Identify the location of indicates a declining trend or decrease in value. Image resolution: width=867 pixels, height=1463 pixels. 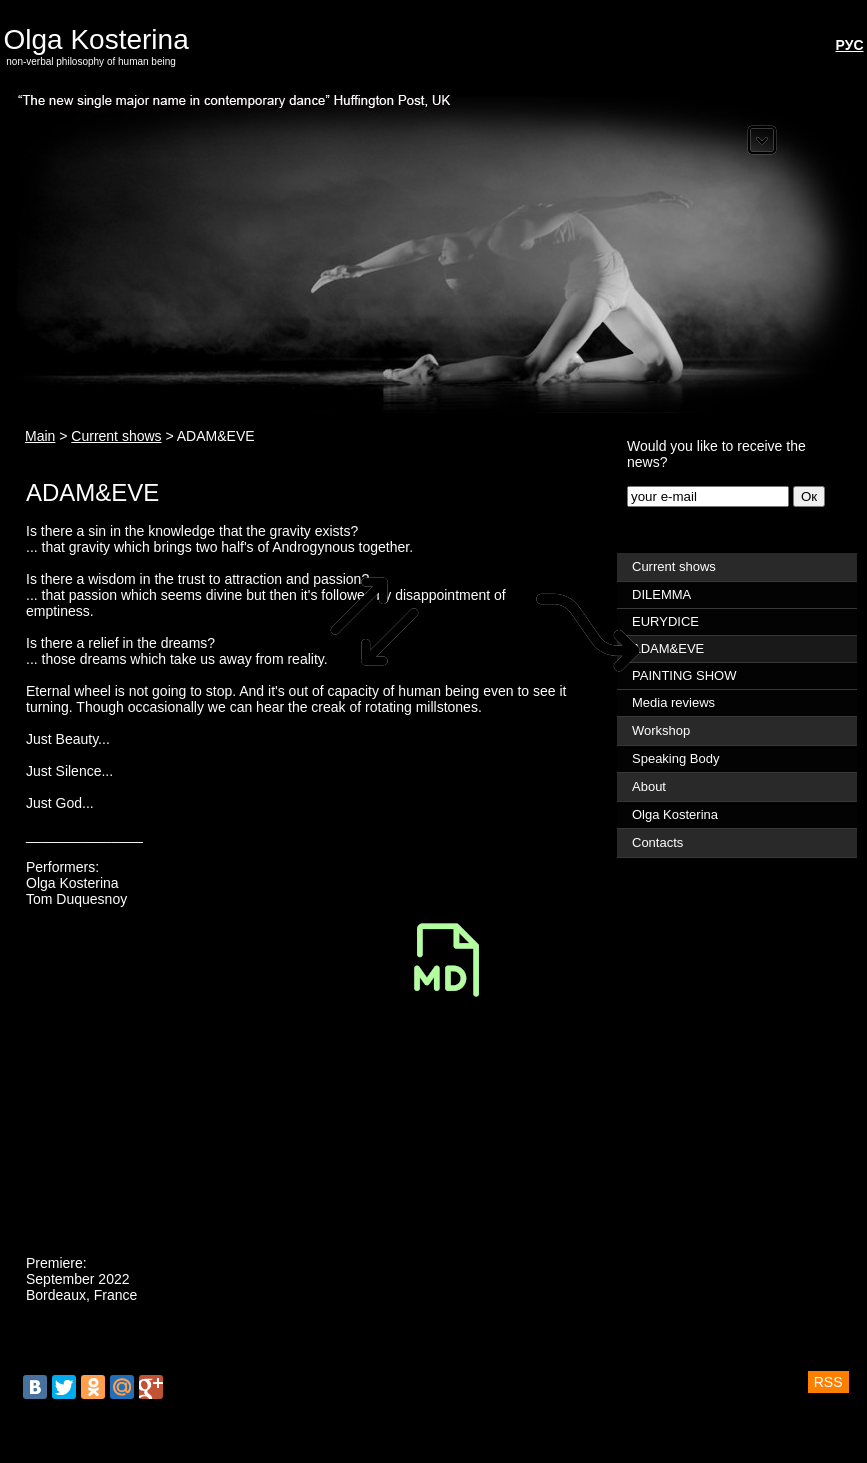
(588, 630).